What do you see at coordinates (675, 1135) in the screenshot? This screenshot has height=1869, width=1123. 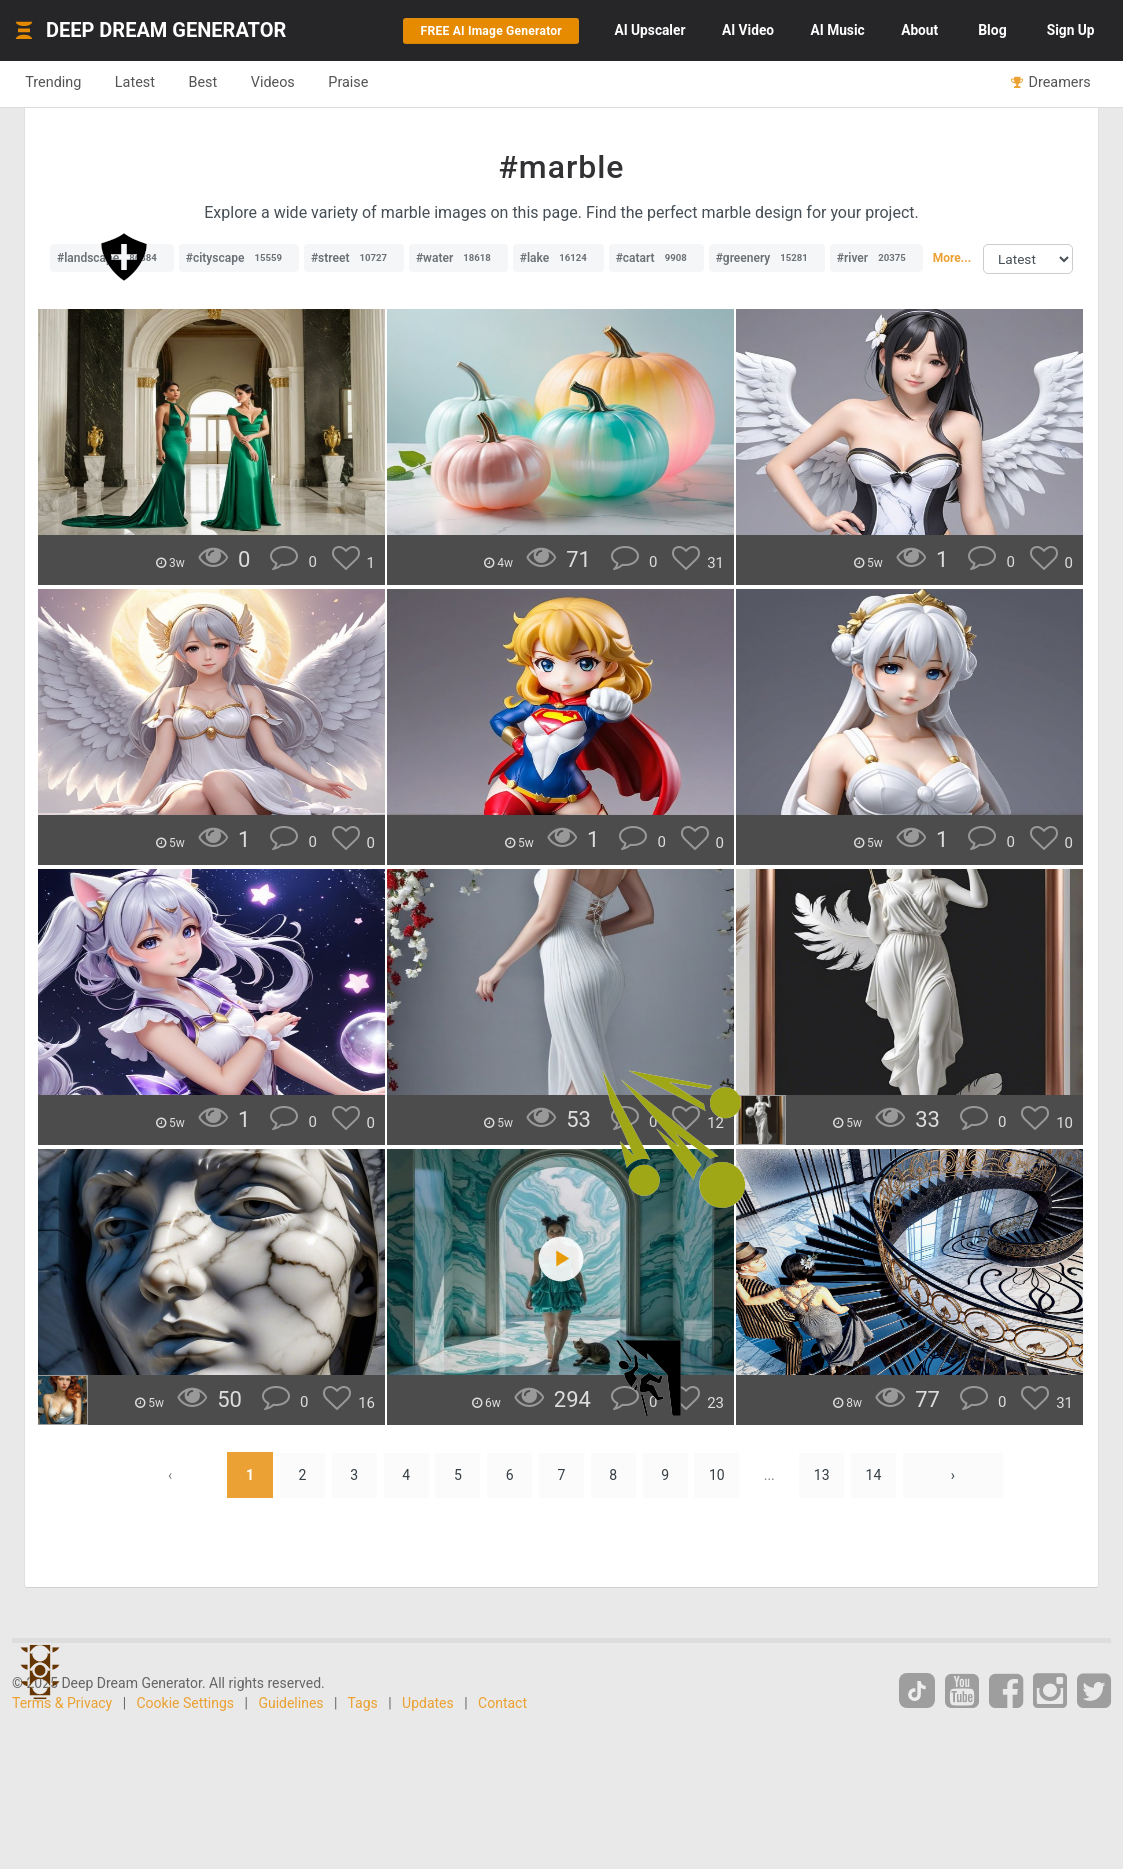 I see `launch projectiles or balls` at bounding box center [675, 1135].